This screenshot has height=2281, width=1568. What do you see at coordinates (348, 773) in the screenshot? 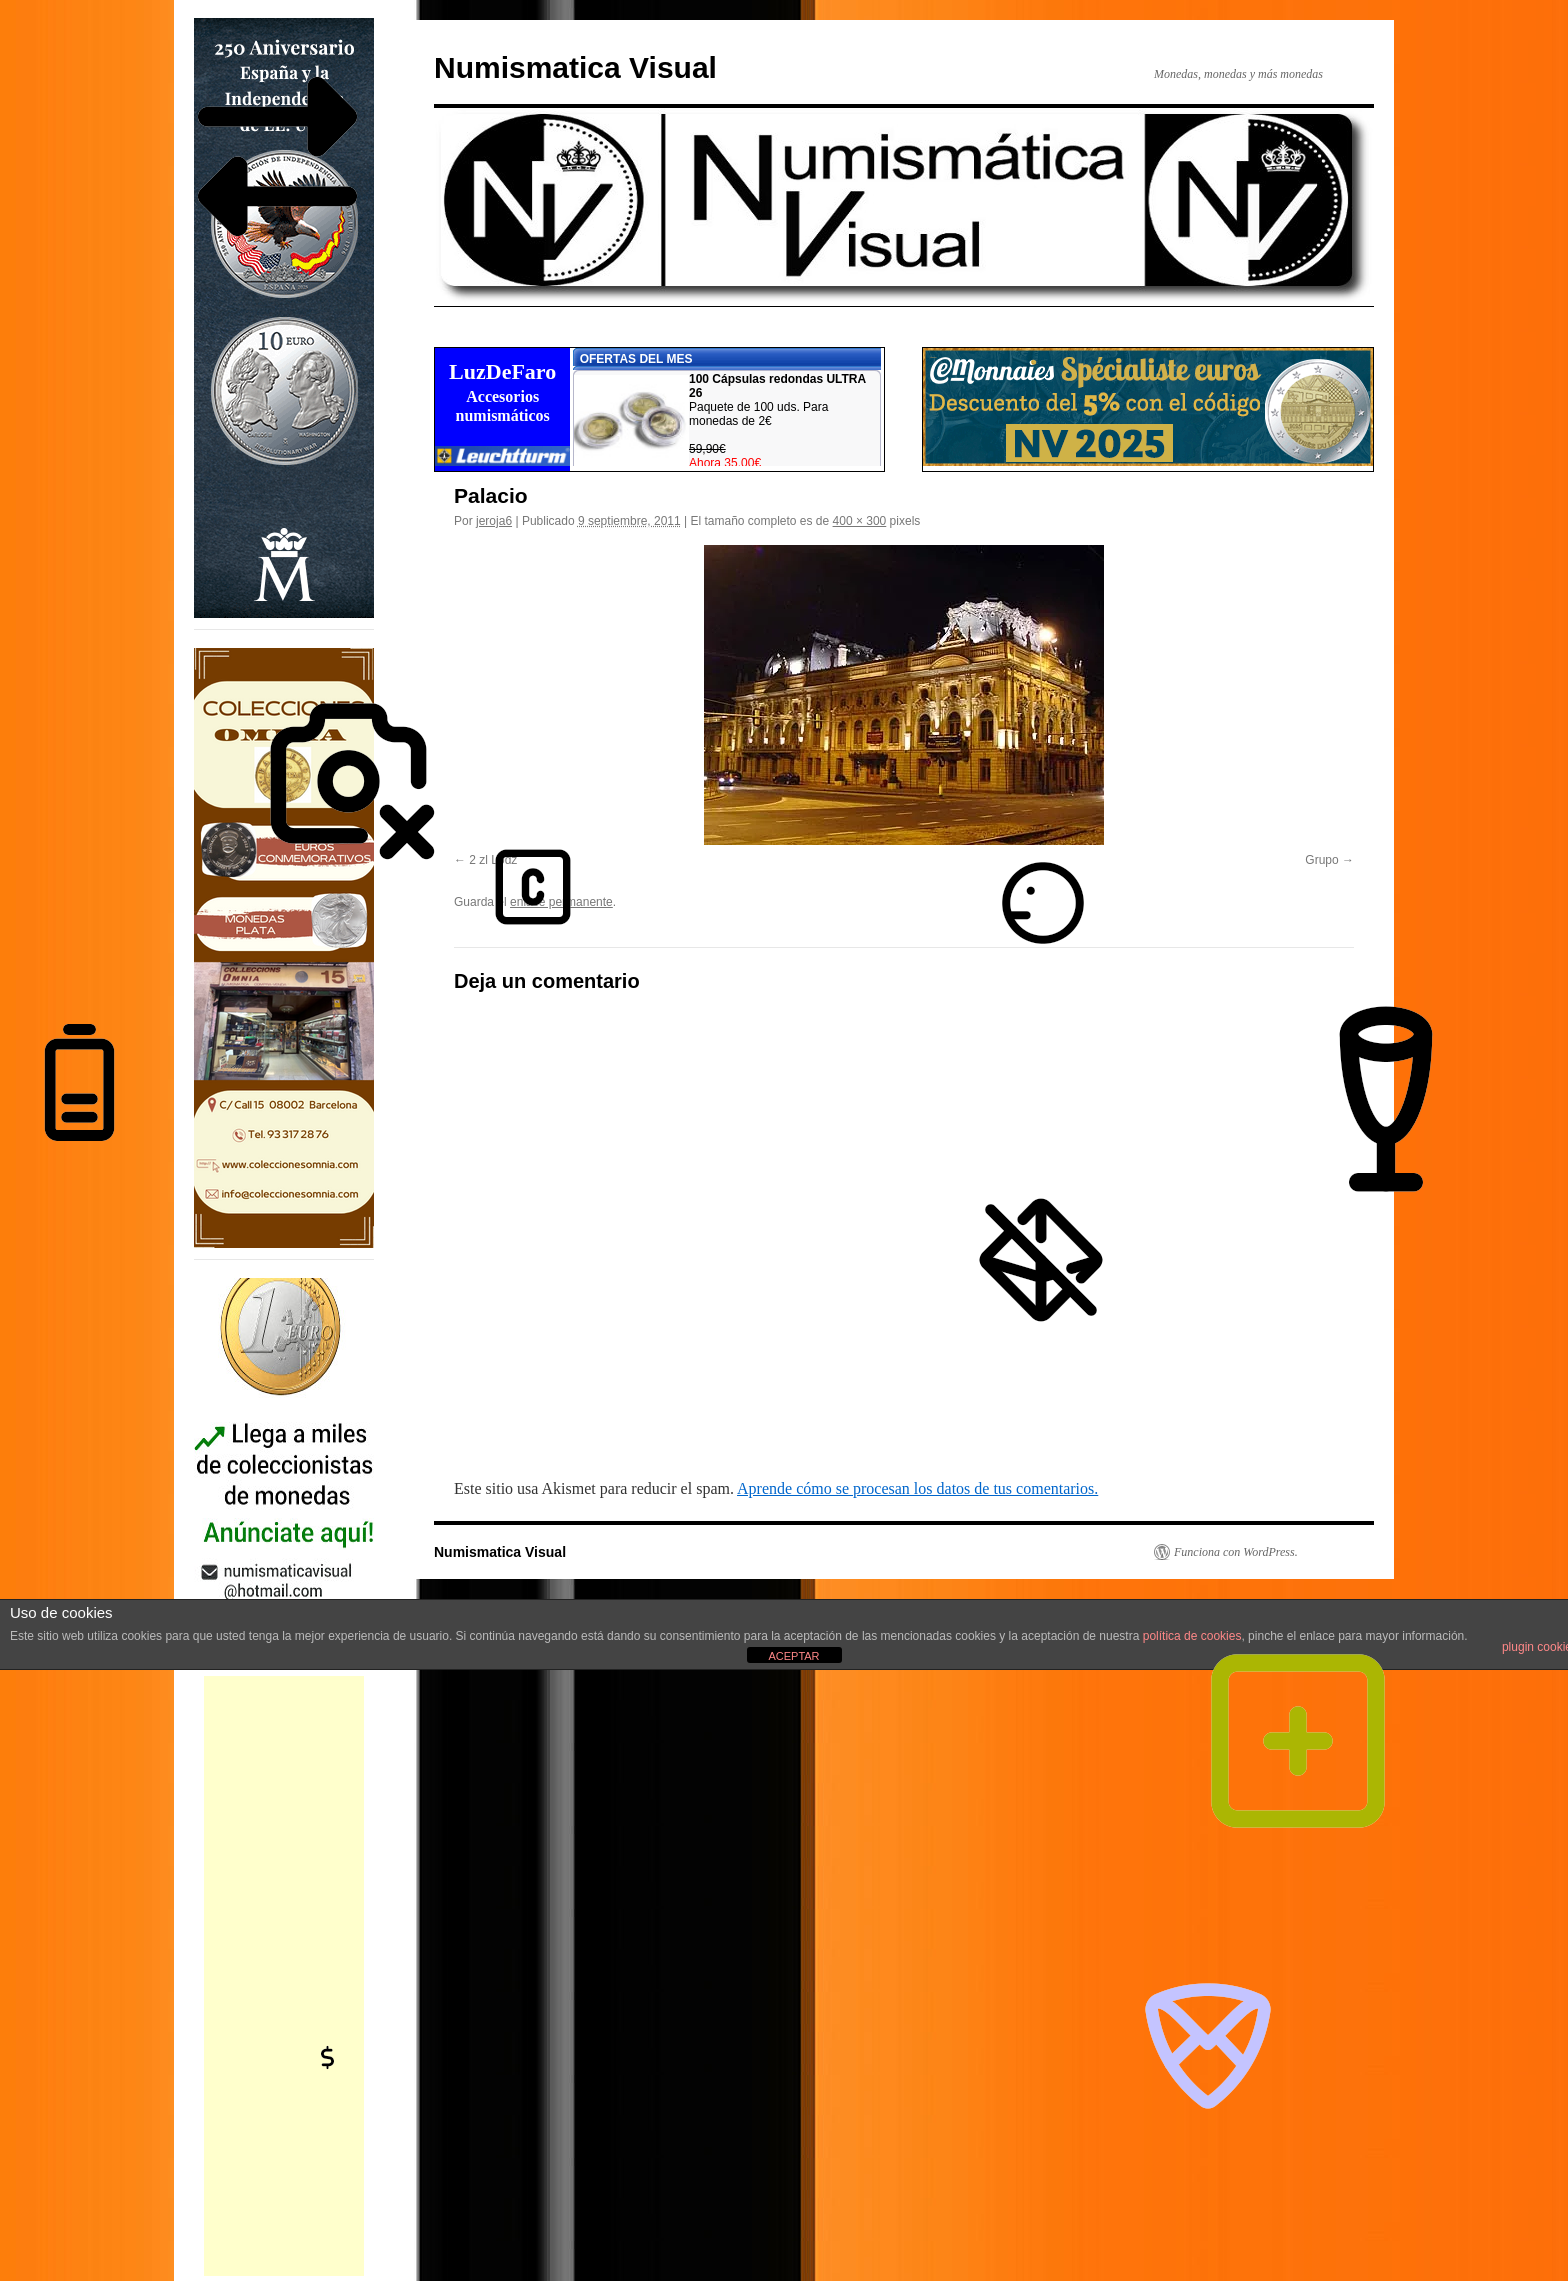
I see `disable camera access` at bounding box center [348, 773].